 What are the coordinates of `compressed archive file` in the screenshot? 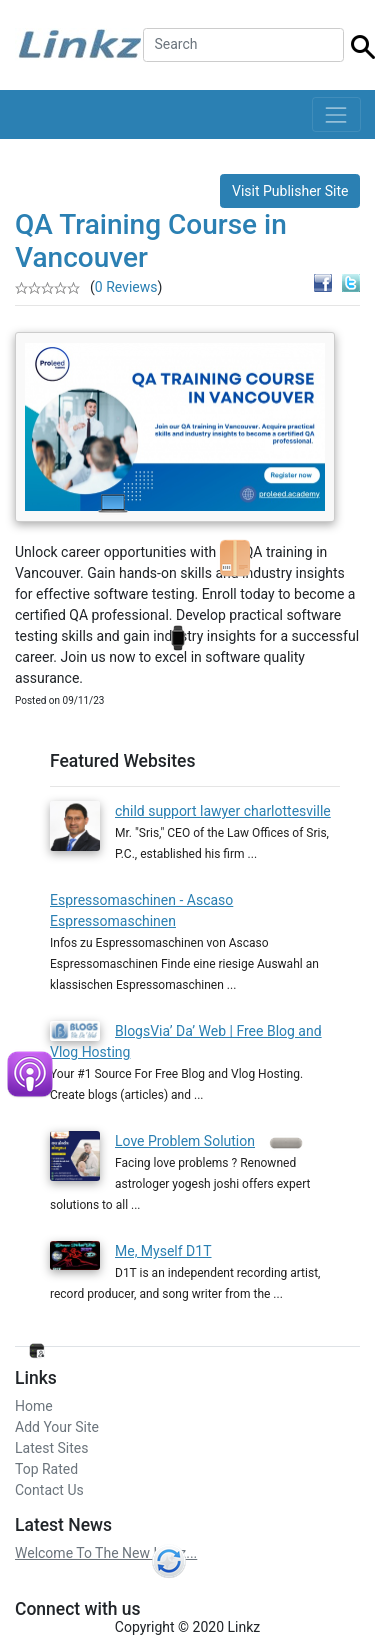 It's located at (235, 558).